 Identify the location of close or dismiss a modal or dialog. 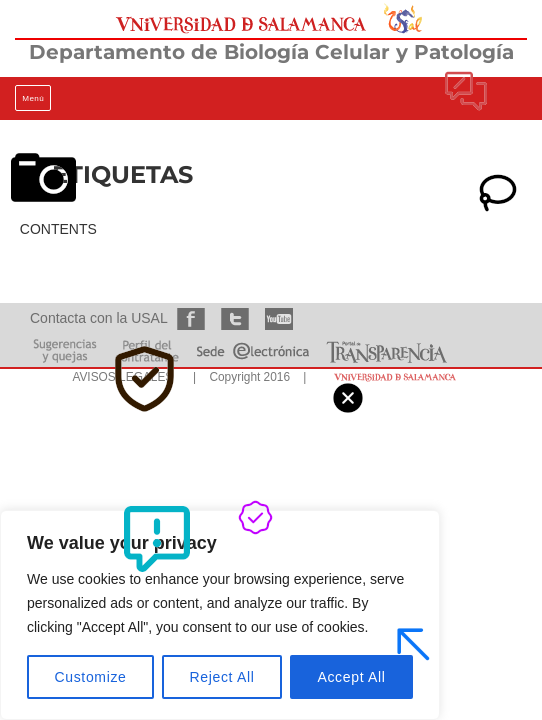
(348, 398).